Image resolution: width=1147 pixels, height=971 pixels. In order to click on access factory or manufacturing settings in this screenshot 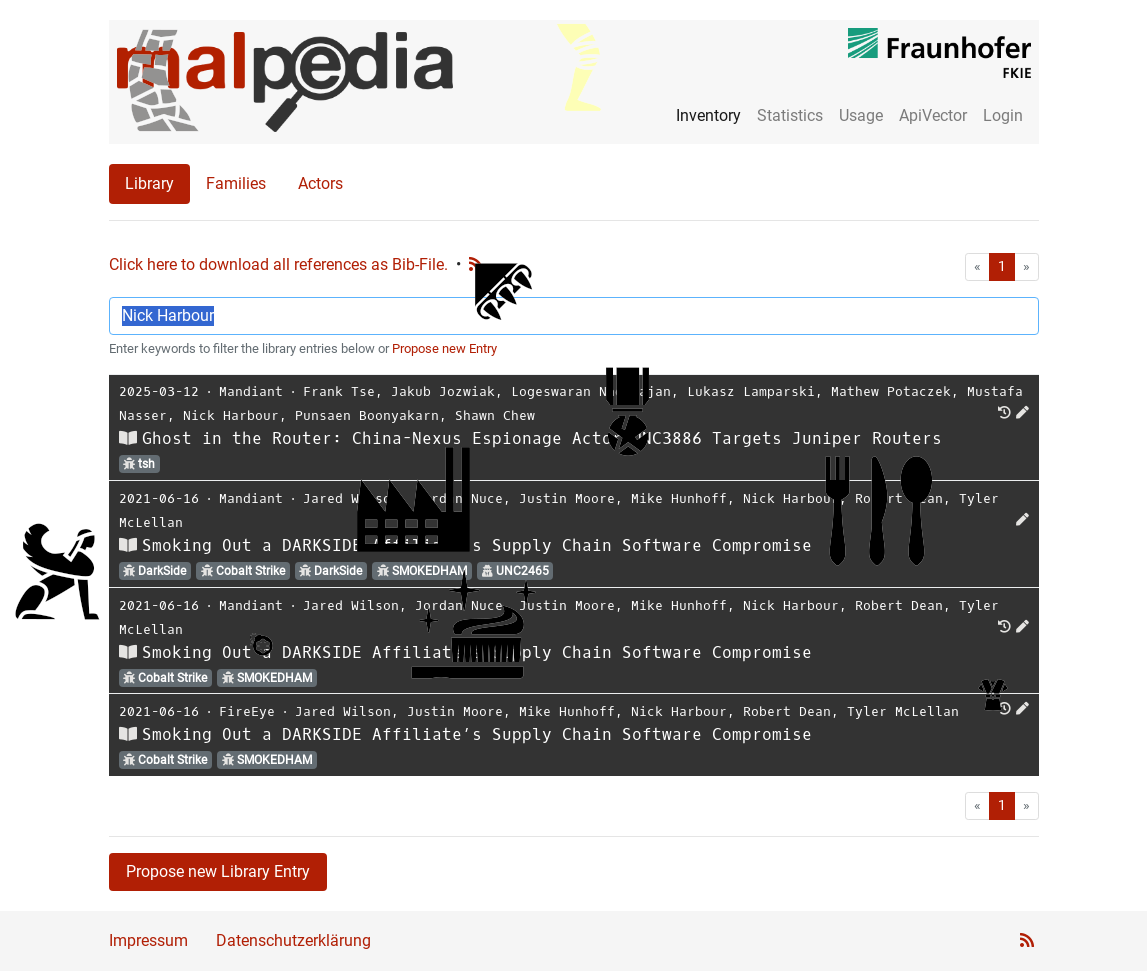, I will do `click(413, 495)`.